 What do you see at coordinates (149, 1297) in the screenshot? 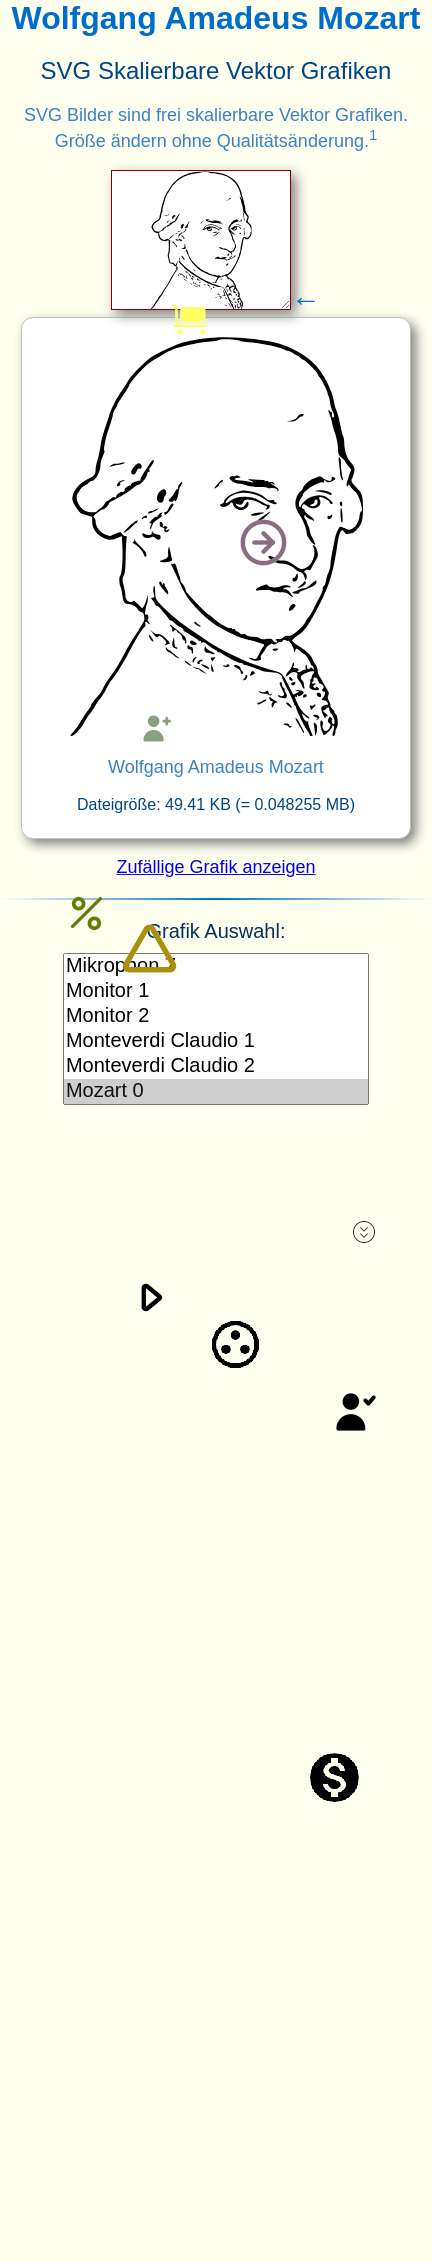
I see `navigate to the next screen or step` at bounding box center [149, 1297].